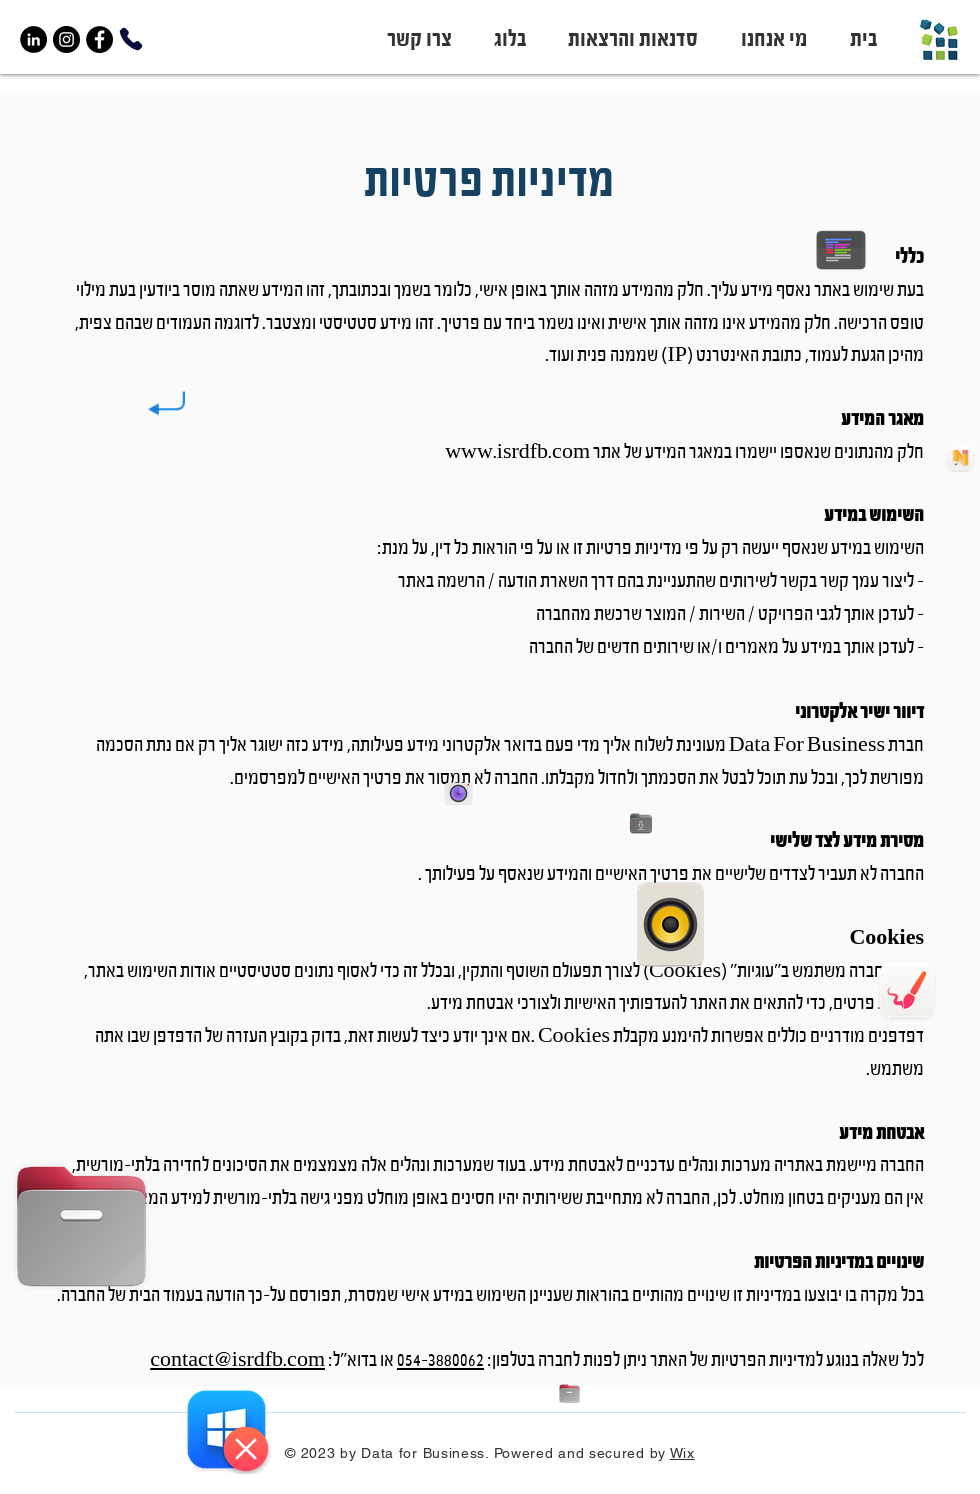 The width and height of the screenshot is (980, 1494). I want to click on open the file manager application, so click(81, 1226).